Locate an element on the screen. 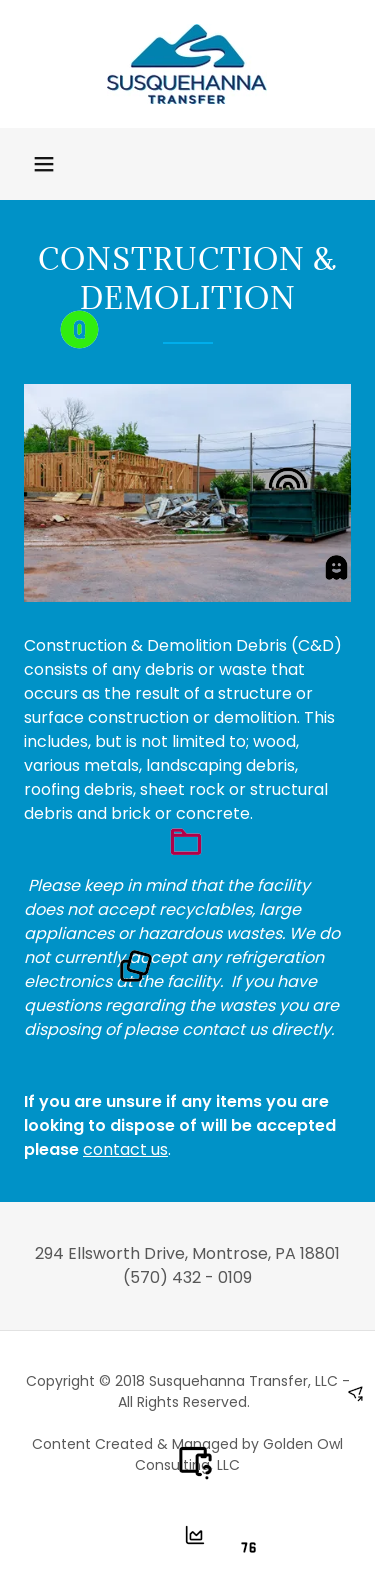 The image size is (375, 1579). indicates a "Q" category or label is located at coordinates (79, 329).